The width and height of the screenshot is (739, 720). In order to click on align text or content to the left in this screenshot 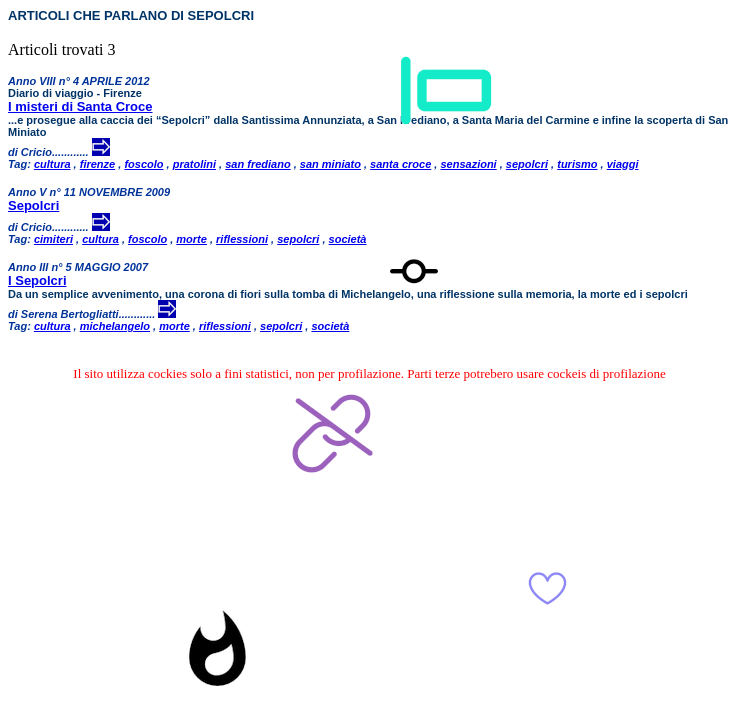, I will do `click(444, 90)`.